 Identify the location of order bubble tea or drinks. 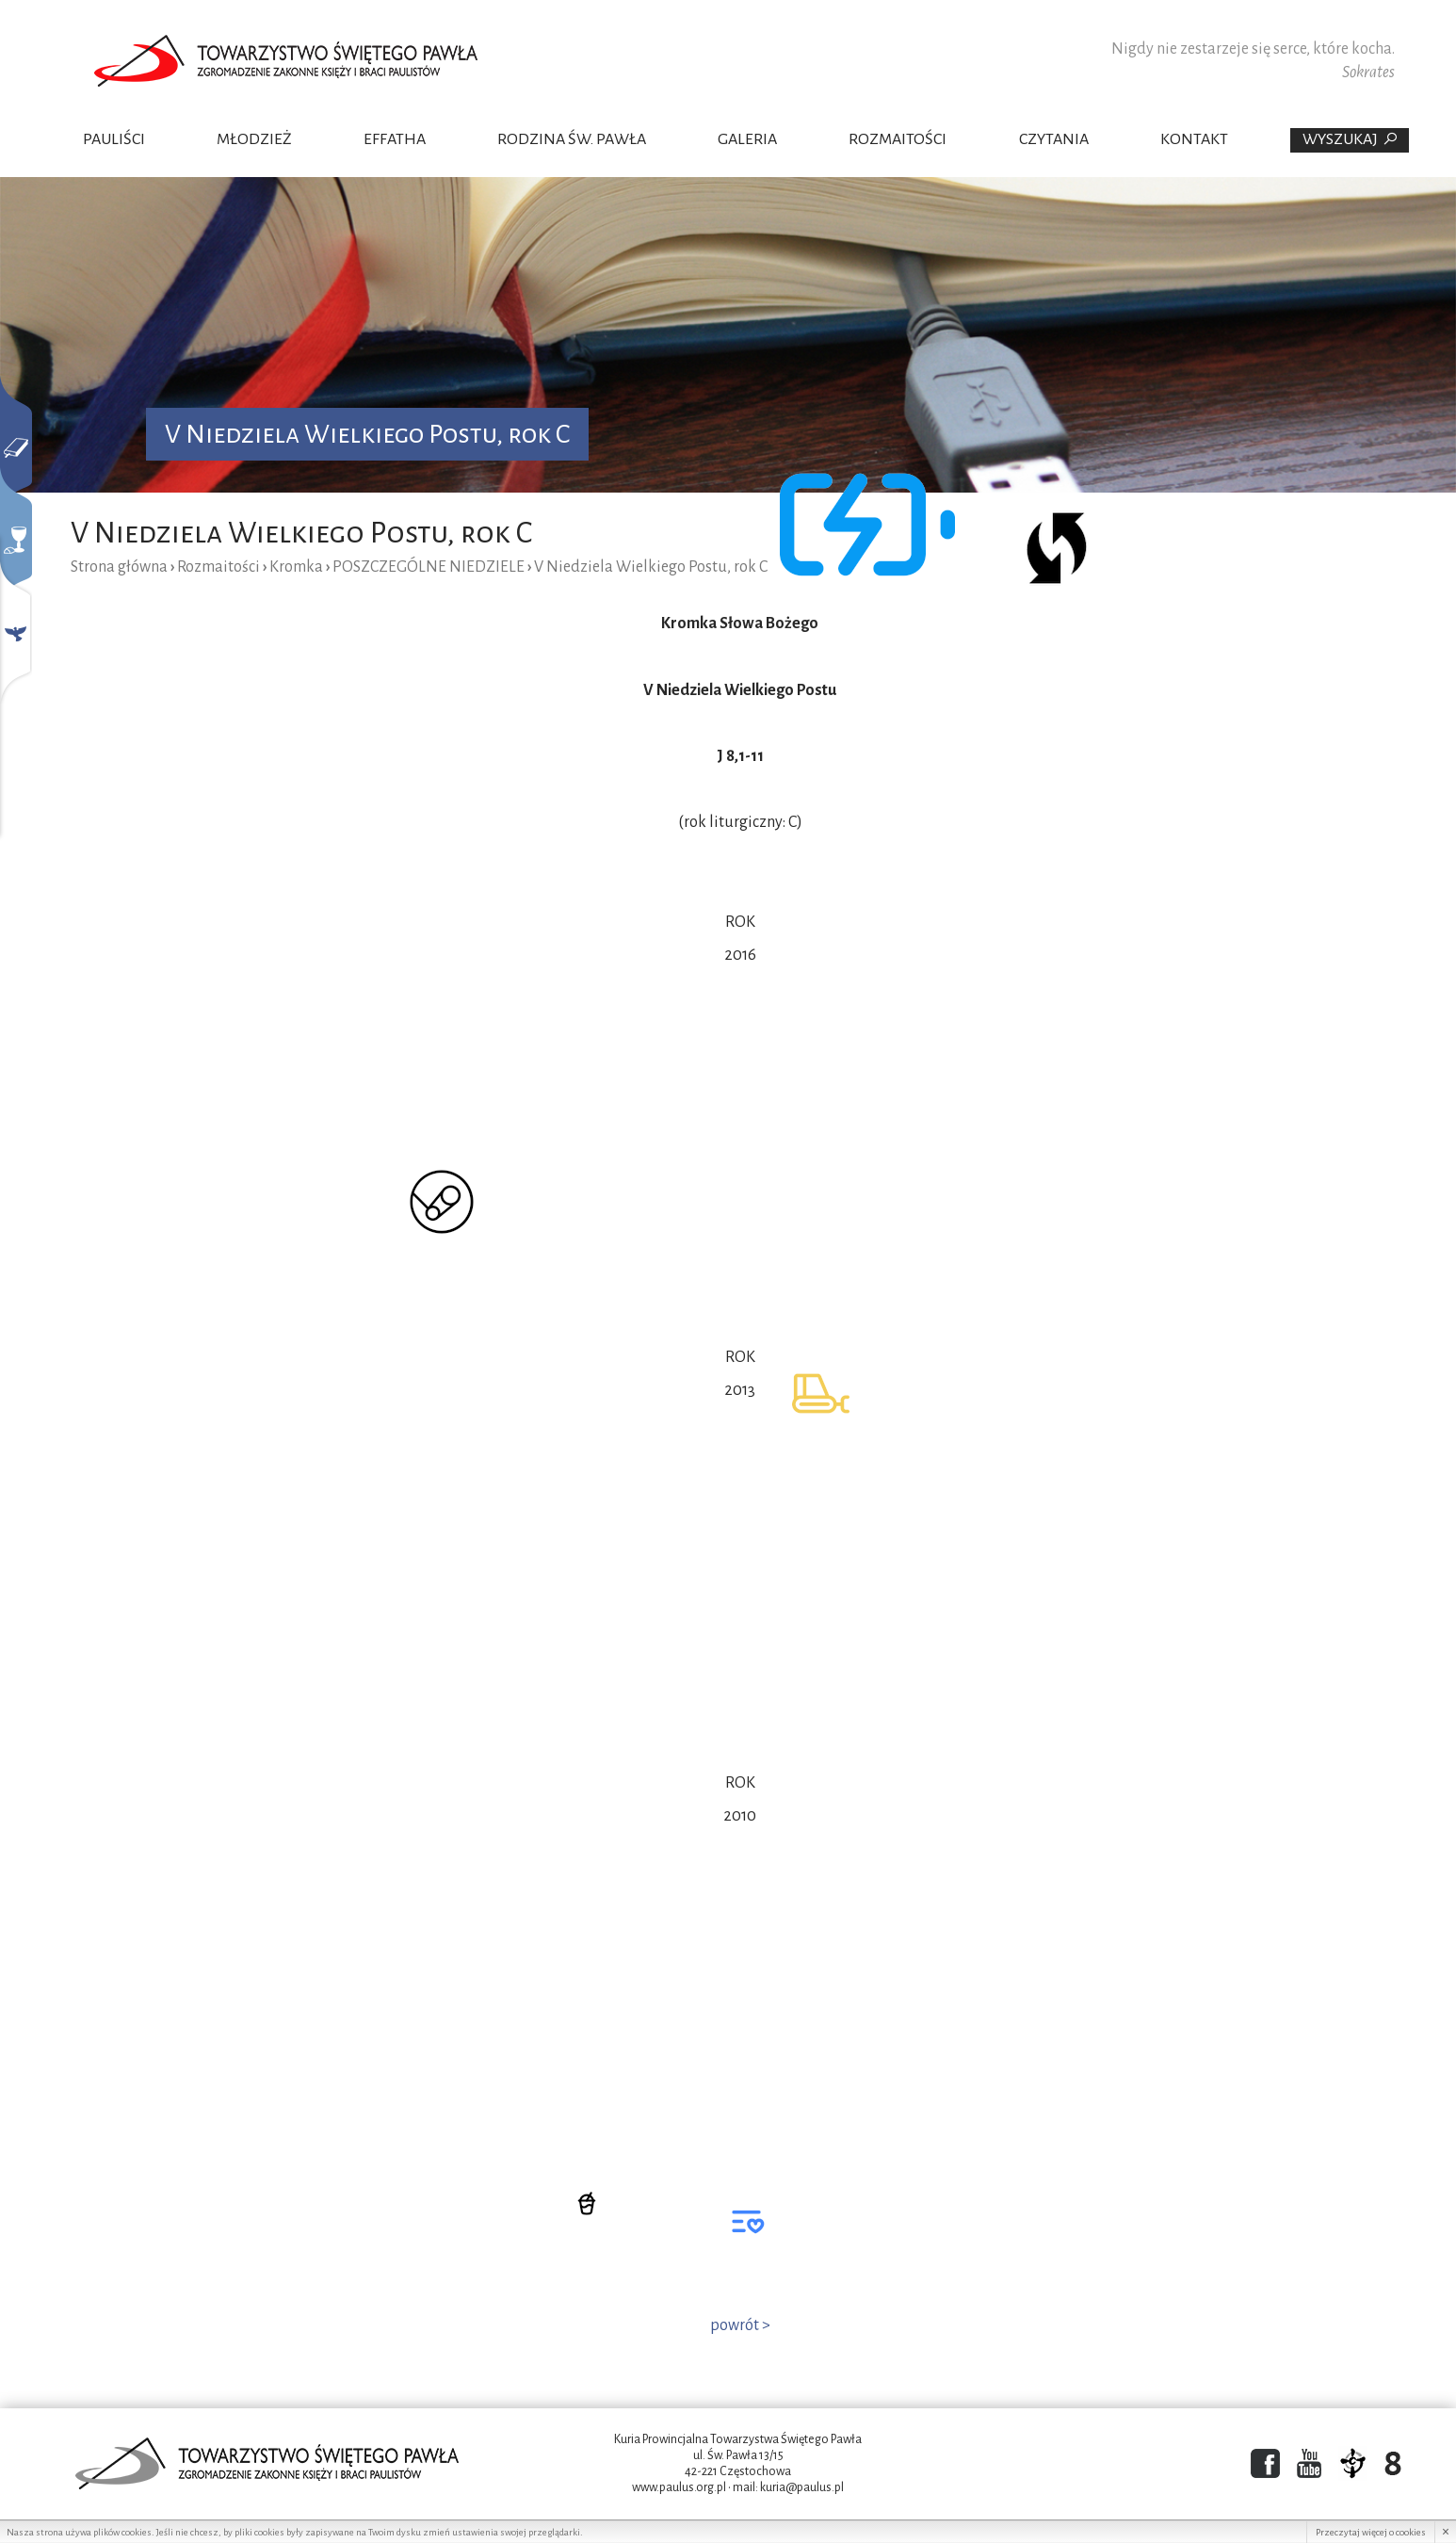
(587, 2204).